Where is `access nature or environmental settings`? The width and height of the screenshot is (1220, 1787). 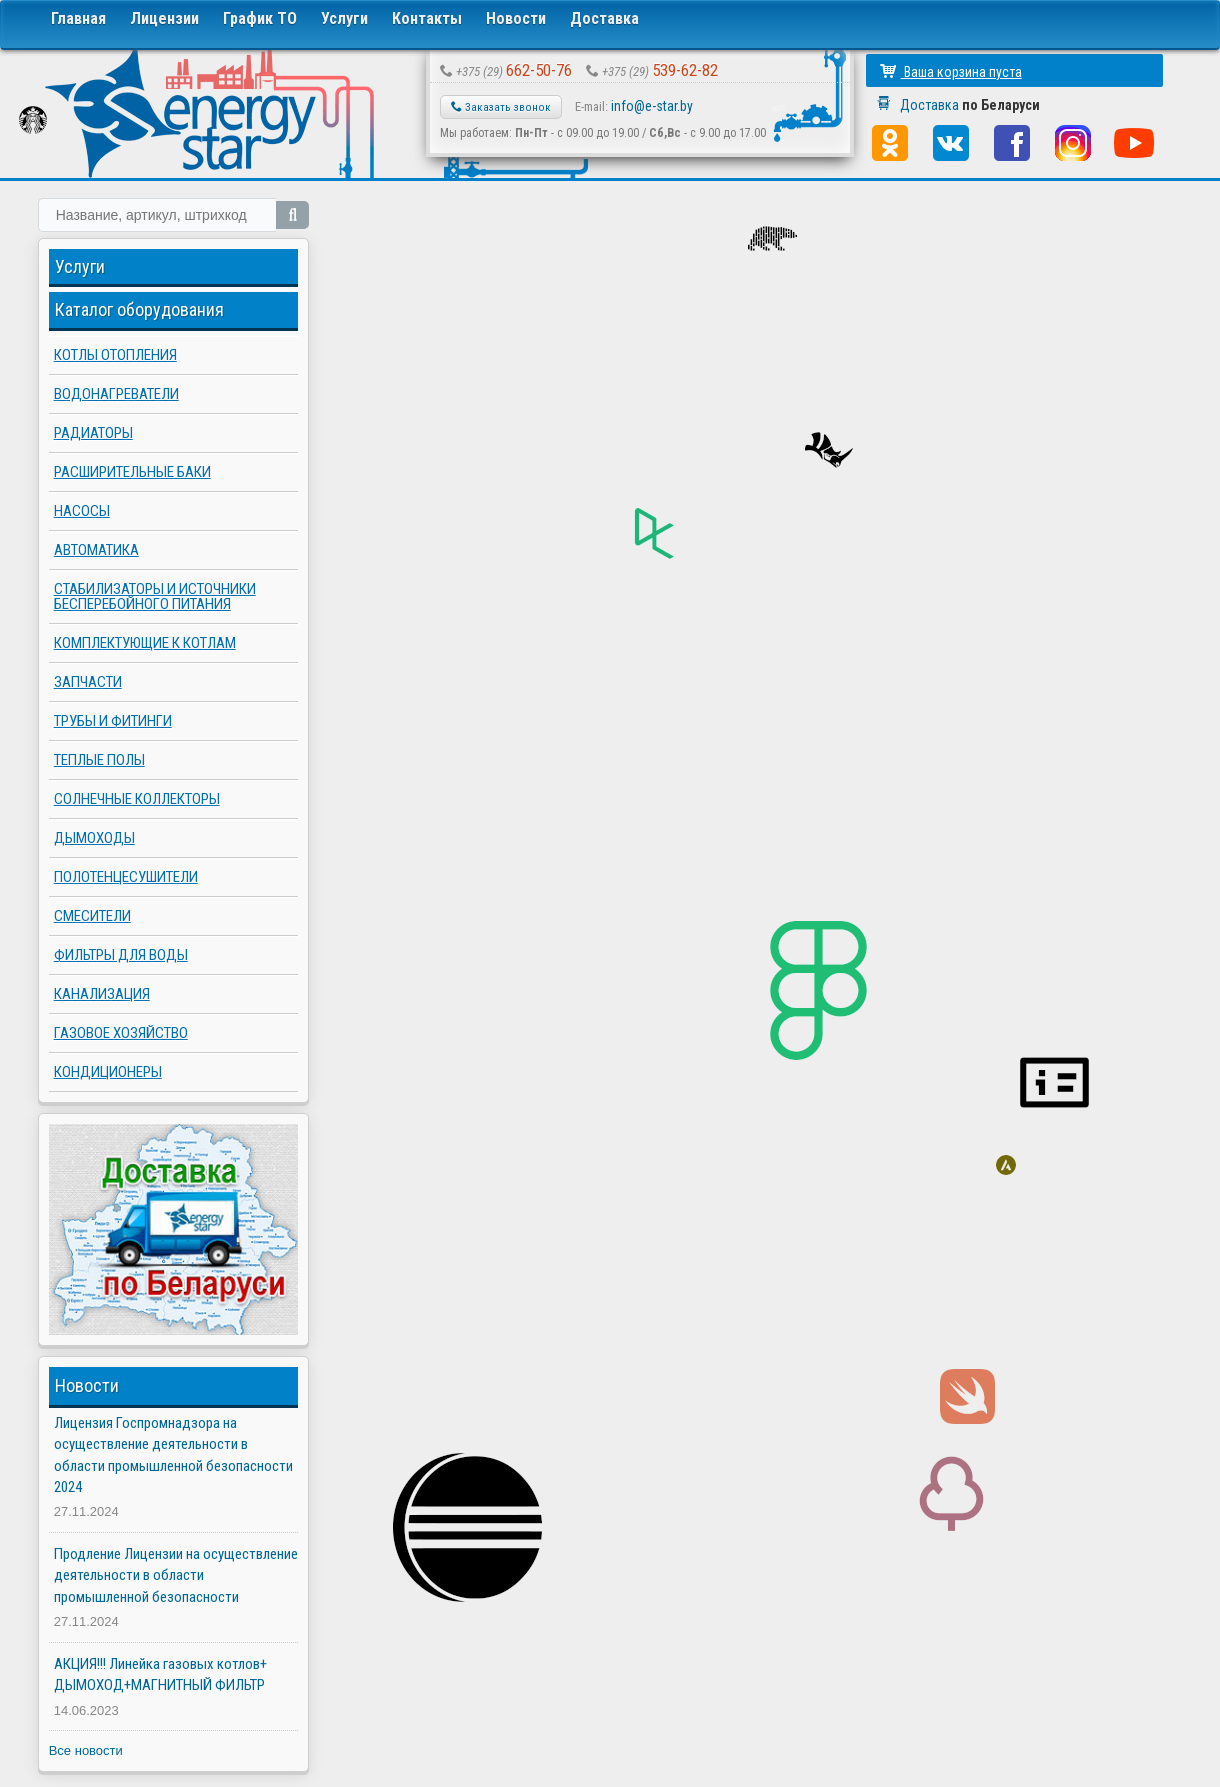 access nature or environmental settings is located at coordinates (951, 1495).